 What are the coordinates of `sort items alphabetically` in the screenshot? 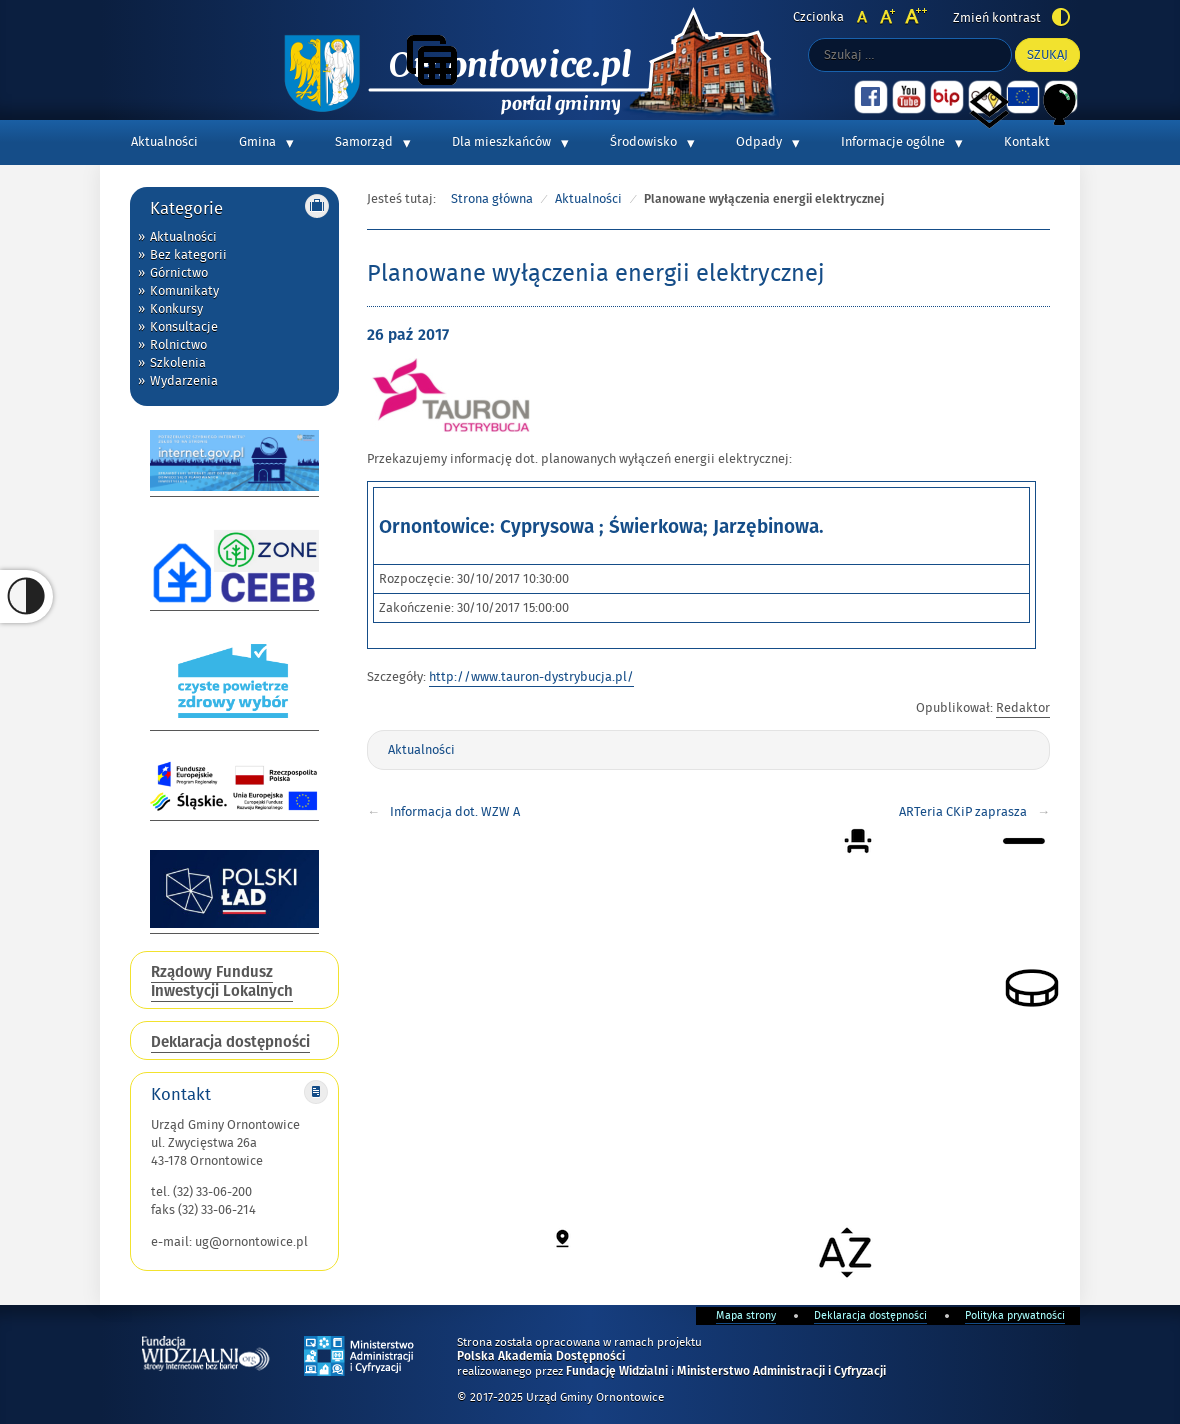 It's located at (845, 1252).